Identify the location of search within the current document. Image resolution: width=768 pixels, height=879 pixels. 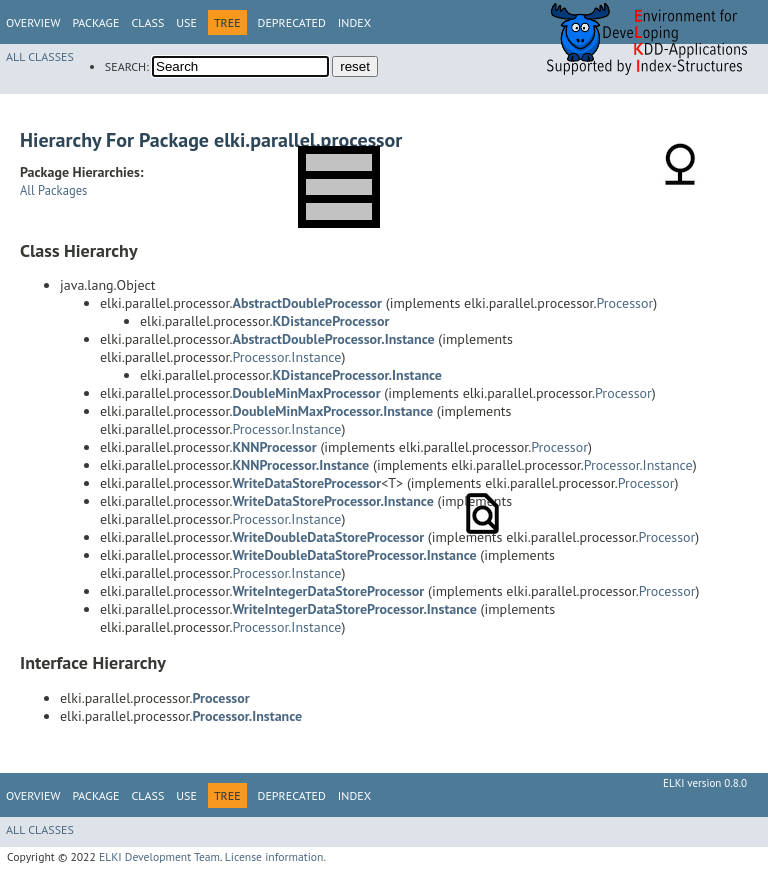
(482, 513).